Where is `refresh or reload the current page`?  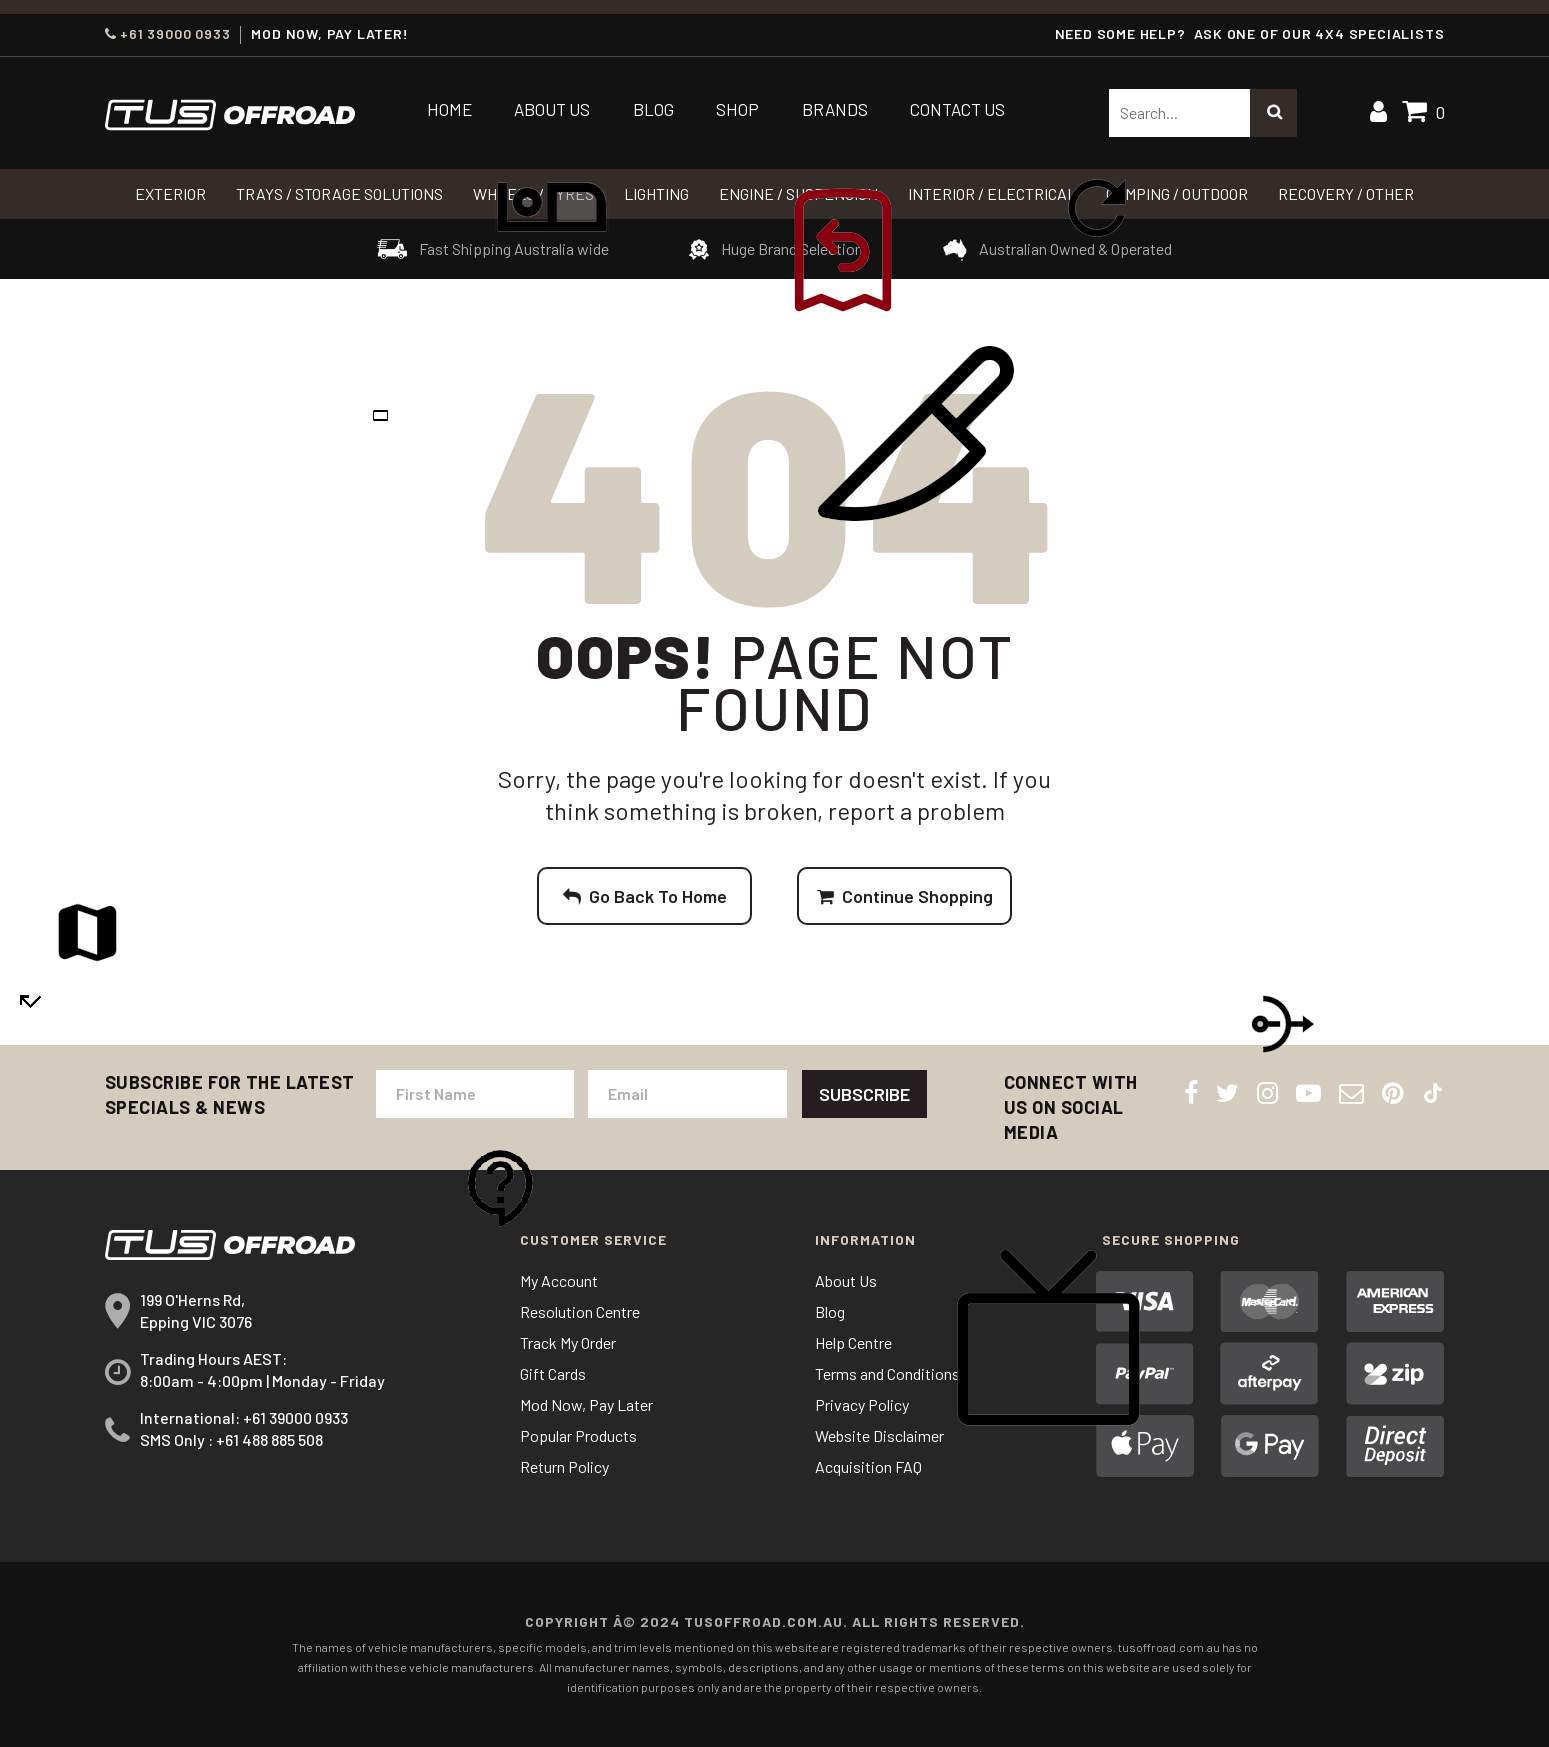 refresh or reload the current page is located at coordinates (1097, 208).